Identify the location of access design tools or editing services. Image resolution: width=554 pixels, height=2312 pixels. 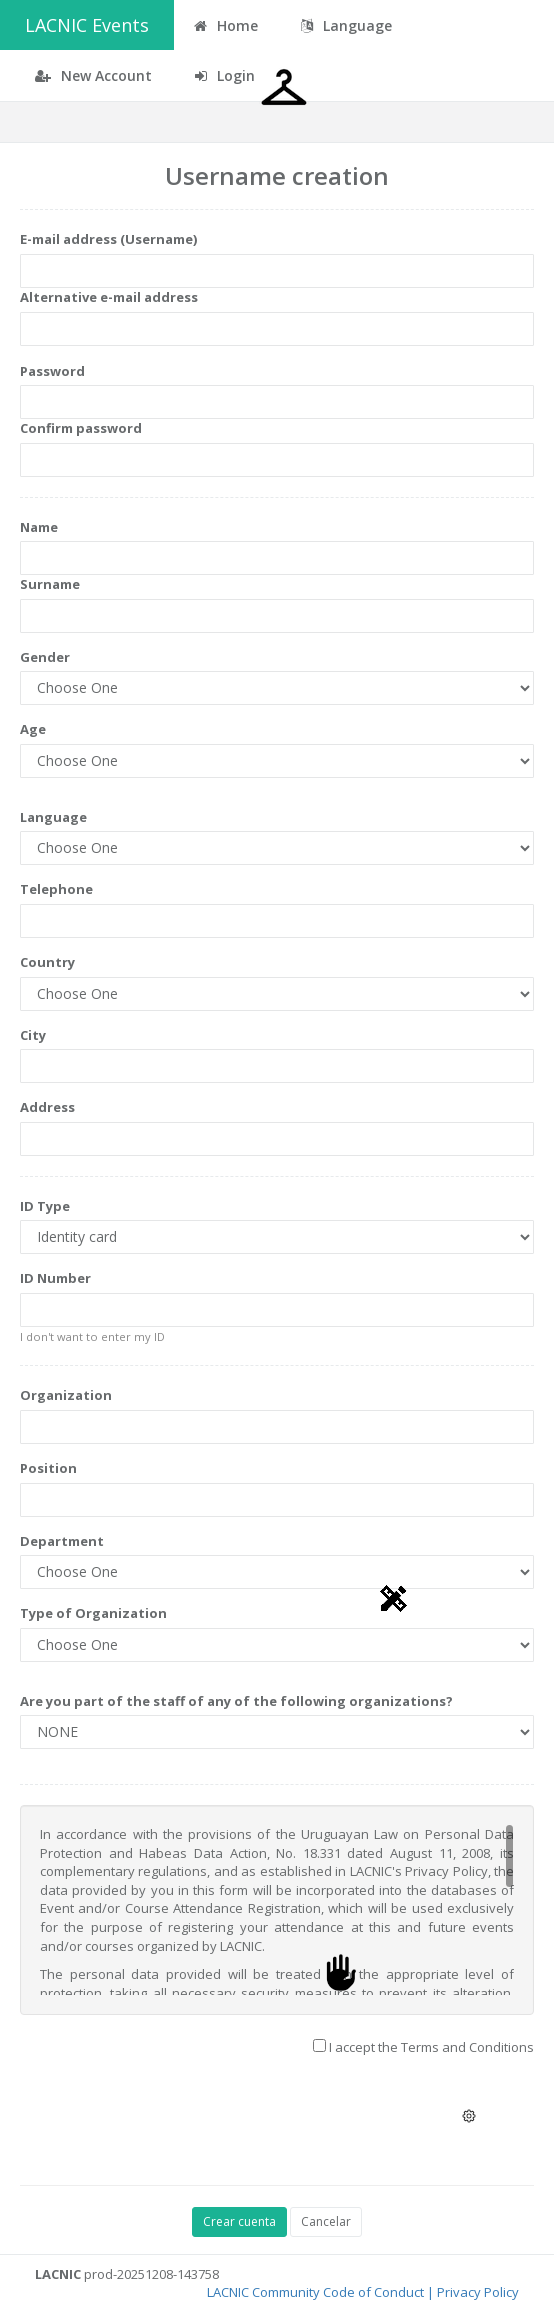
(393, 1598).